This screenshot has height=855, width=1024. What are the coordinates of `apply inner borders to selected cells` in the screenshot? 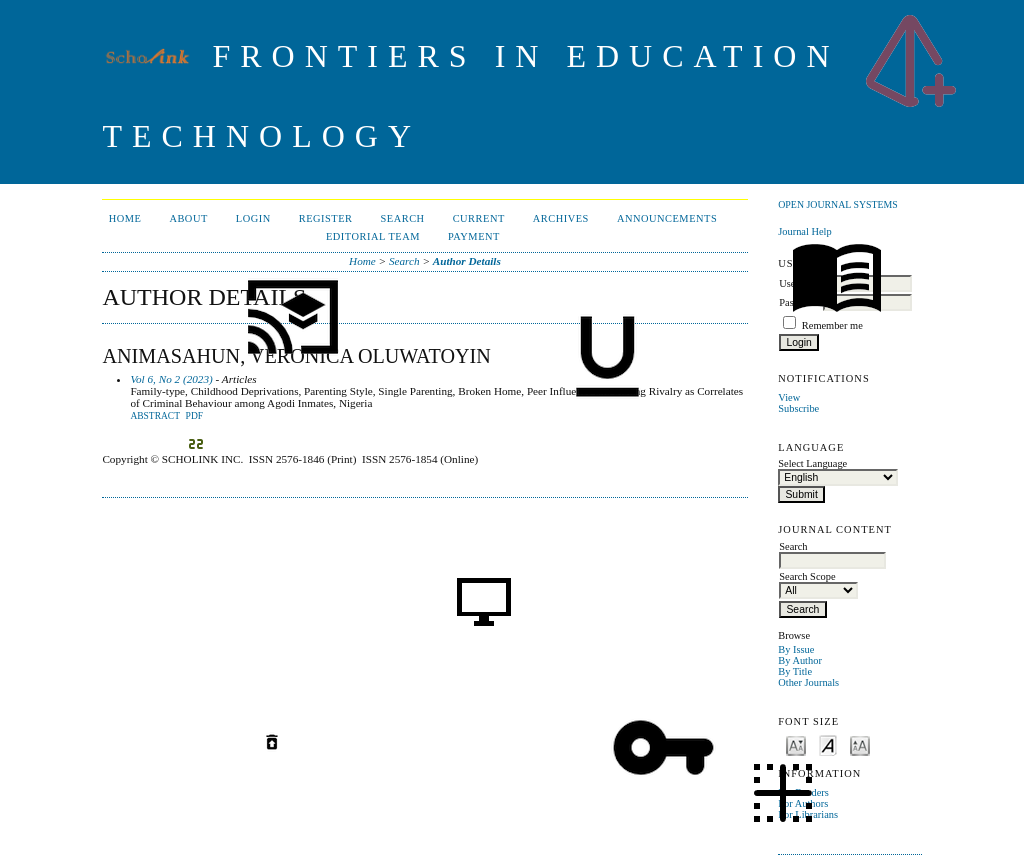 It's located at (783, 793).